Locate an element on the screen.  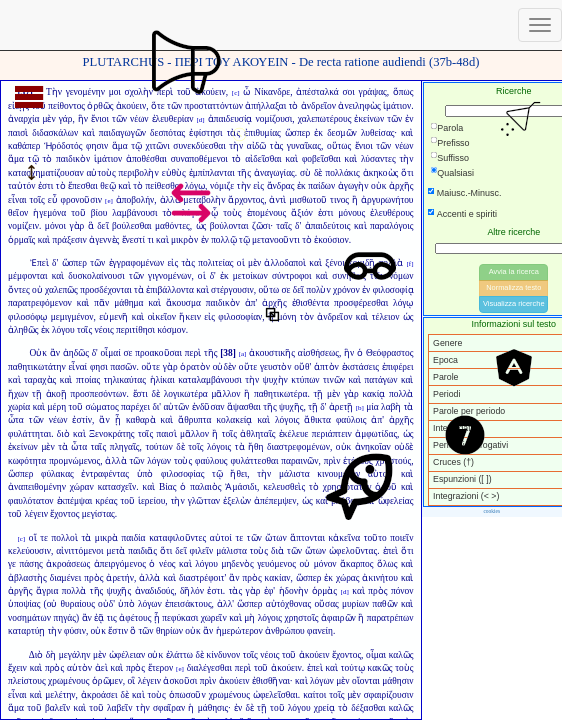
swap or exchange items is located at coordinates (191, 203).